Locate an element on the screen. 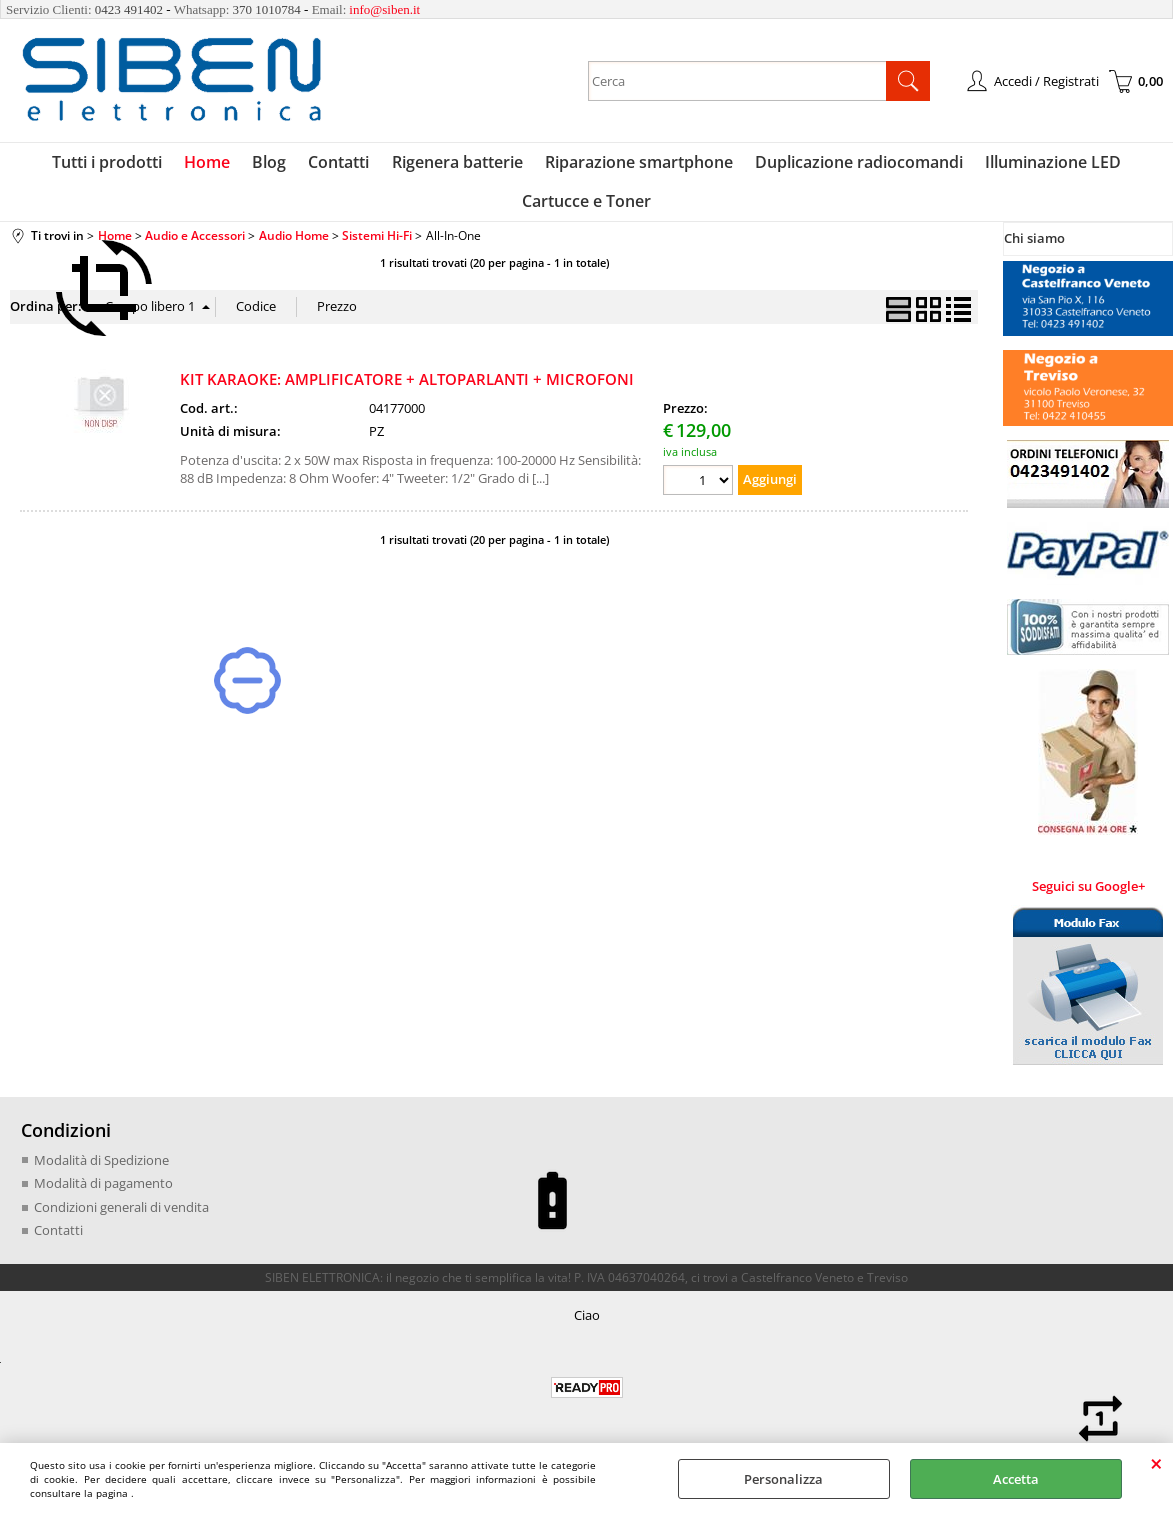 Image resolution: width=1173 pixels, height=1515 pixels. indicates low battery warning is located at coordinates (552, 1200).